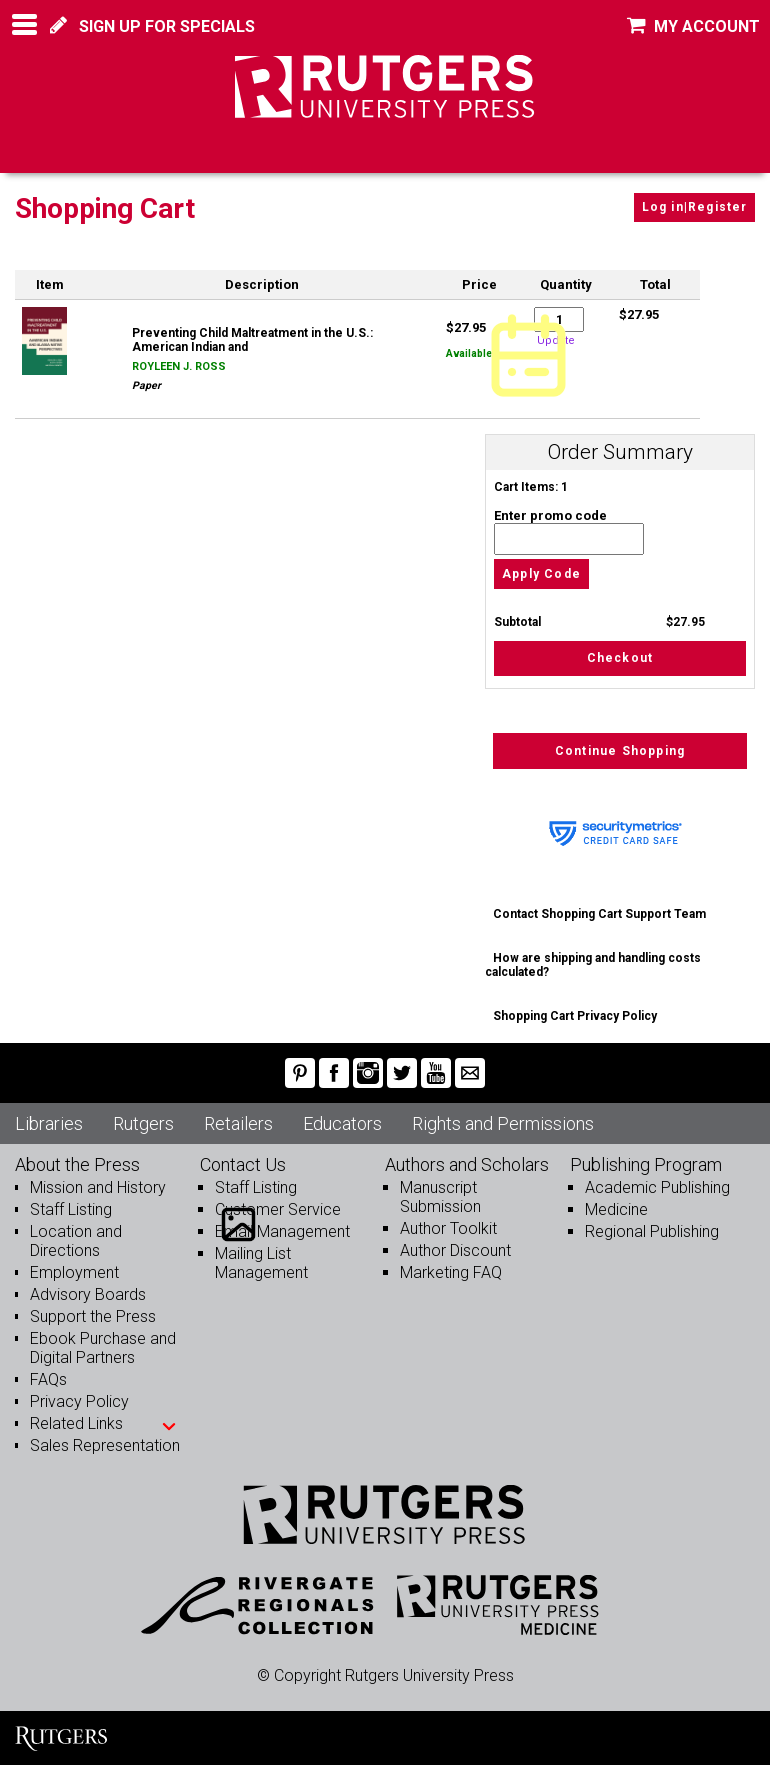  What do you see at coordinates (238, 1224) in the screenshot?
I see `view image or photo` at bounding box center [238, 1224].